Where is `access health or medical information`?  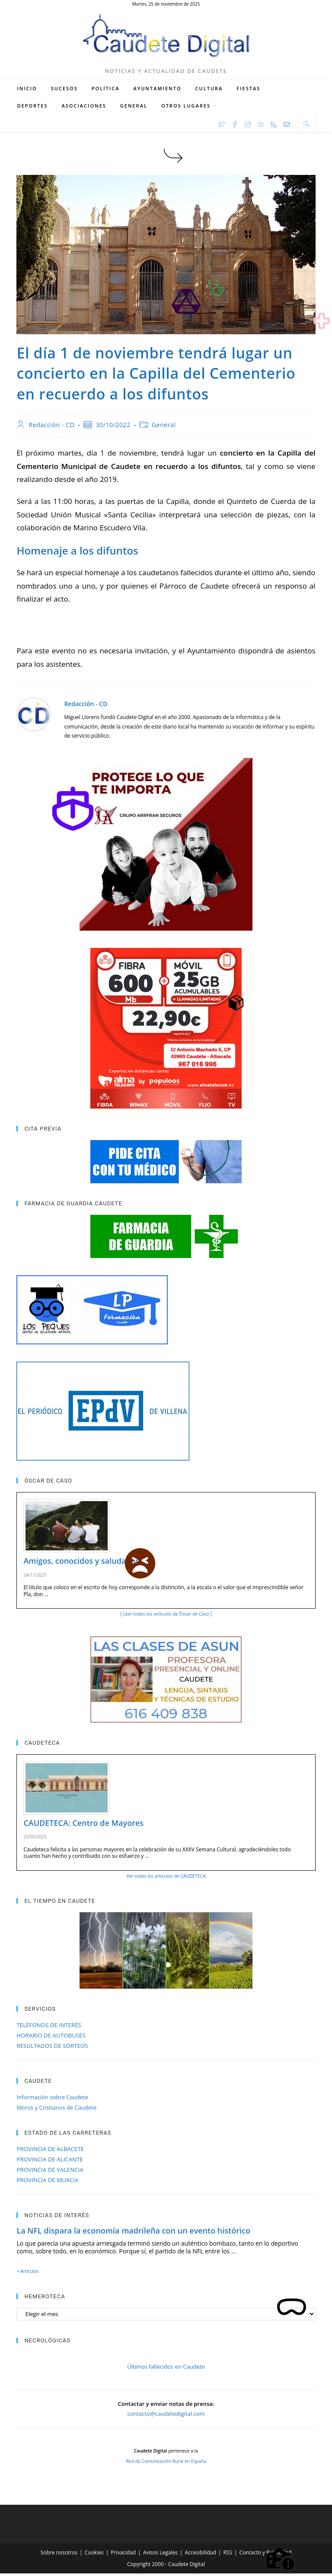
access health or medical information is located at coordinates (322, 321).